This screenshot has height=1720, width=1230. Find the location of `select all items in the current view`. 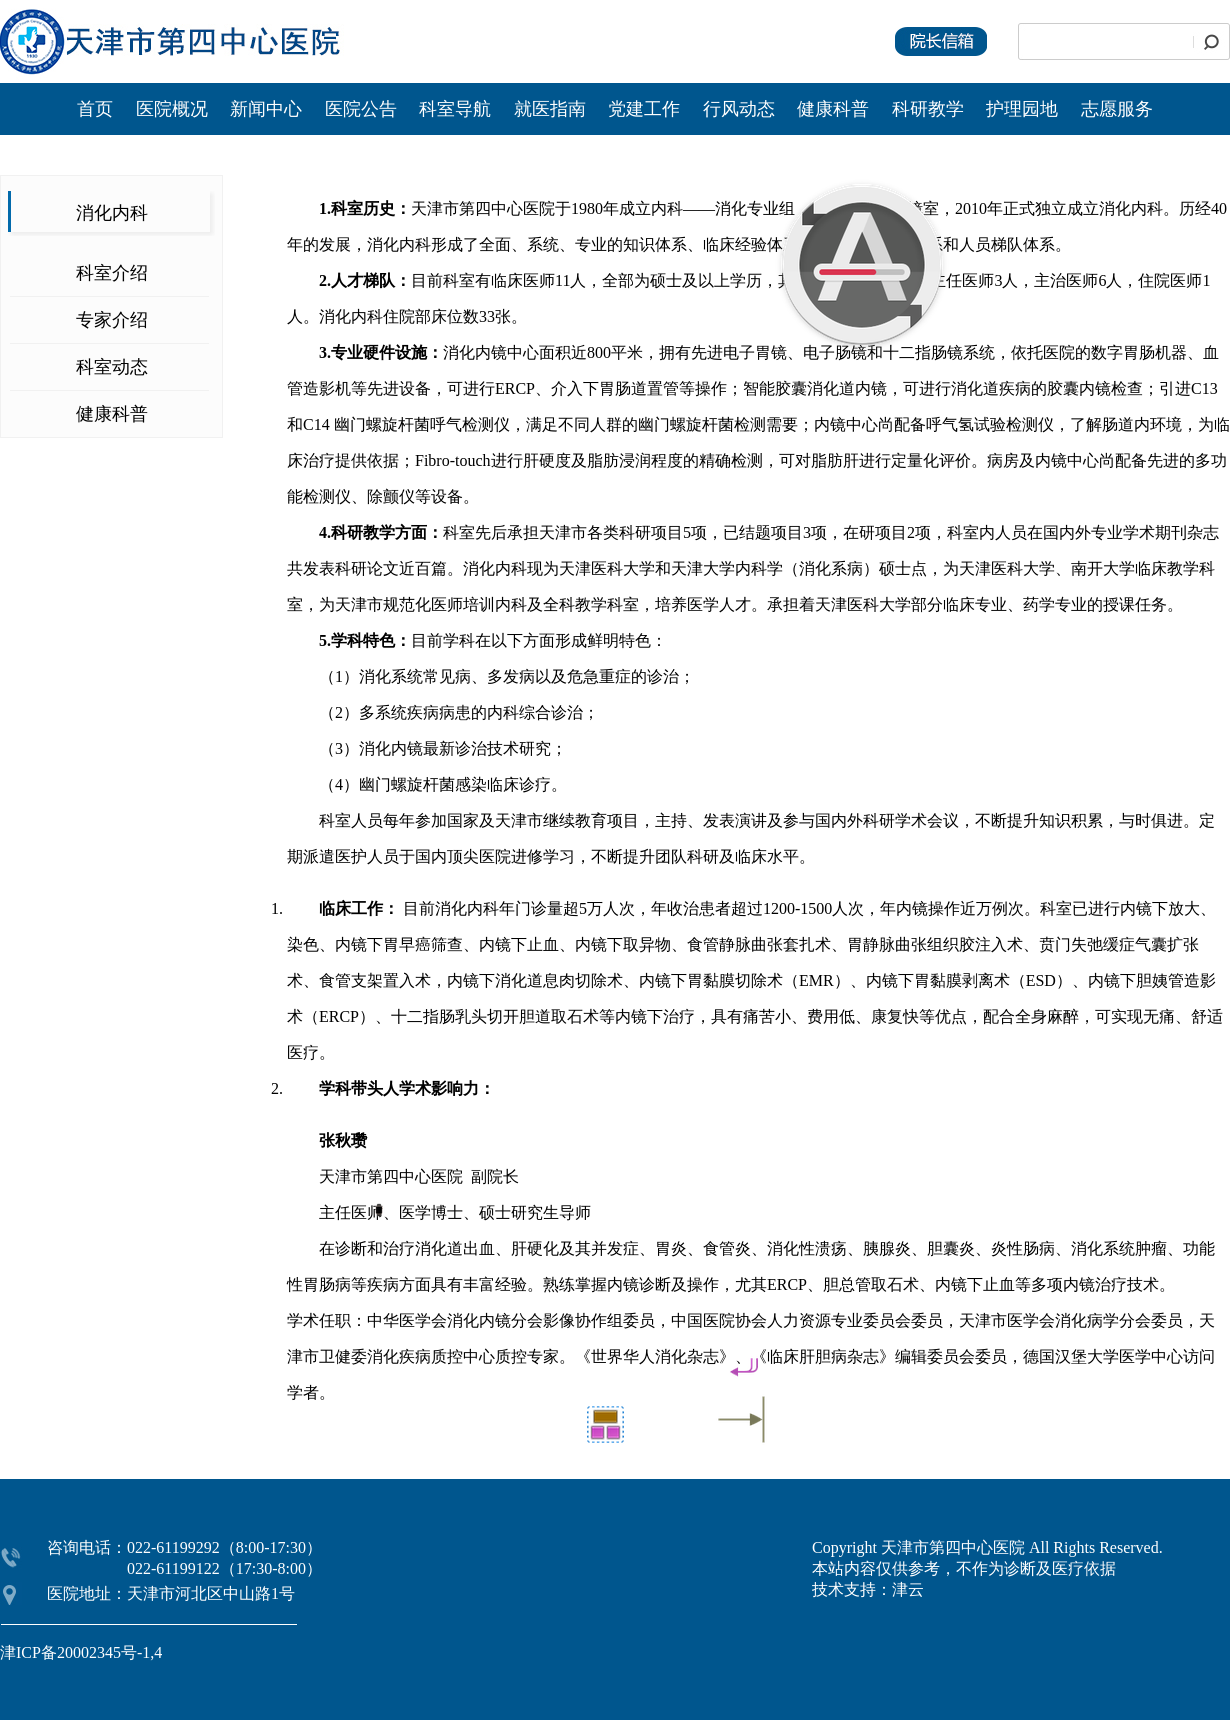

select all items in the current view is located at coordinates (605, 1424).